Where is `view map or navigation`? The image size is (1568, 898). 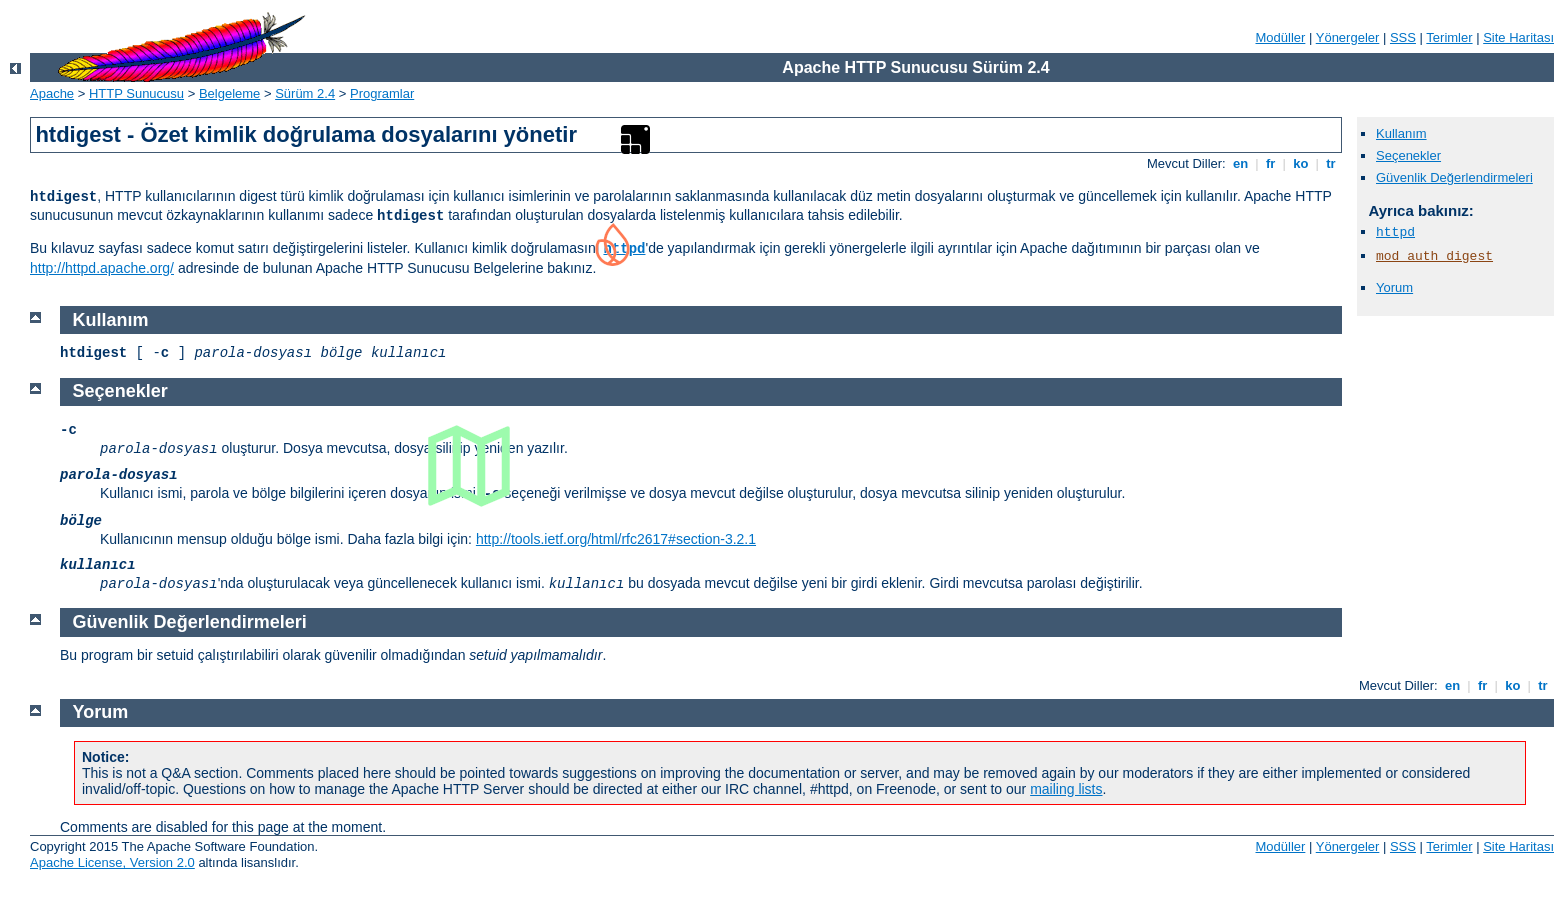 view map or navigation is located at coordinates (469, 466).